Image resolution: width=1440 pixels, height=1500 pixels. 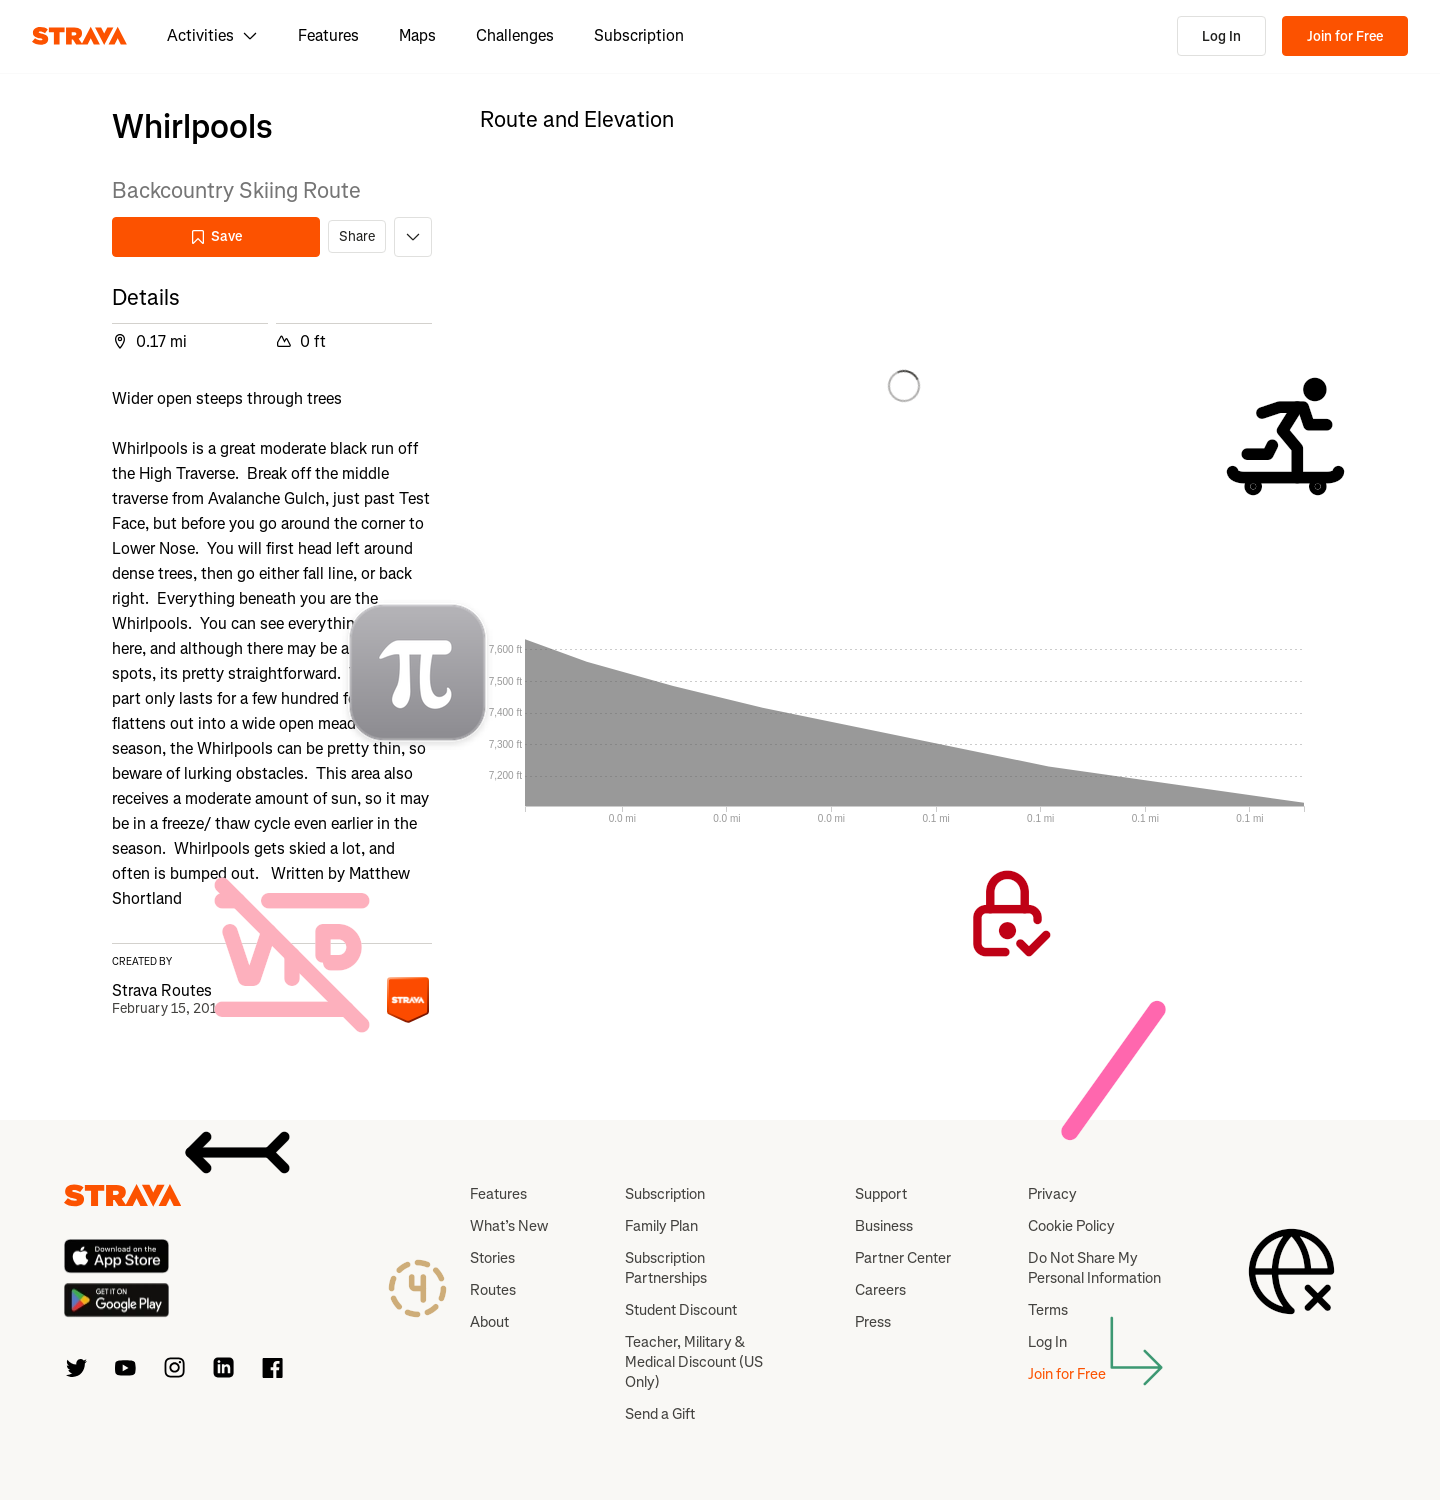 What do you see at coordinates (1291, 1271) in the screenshot?
I see `no internet connection` at bounding box center [1291, 1271].